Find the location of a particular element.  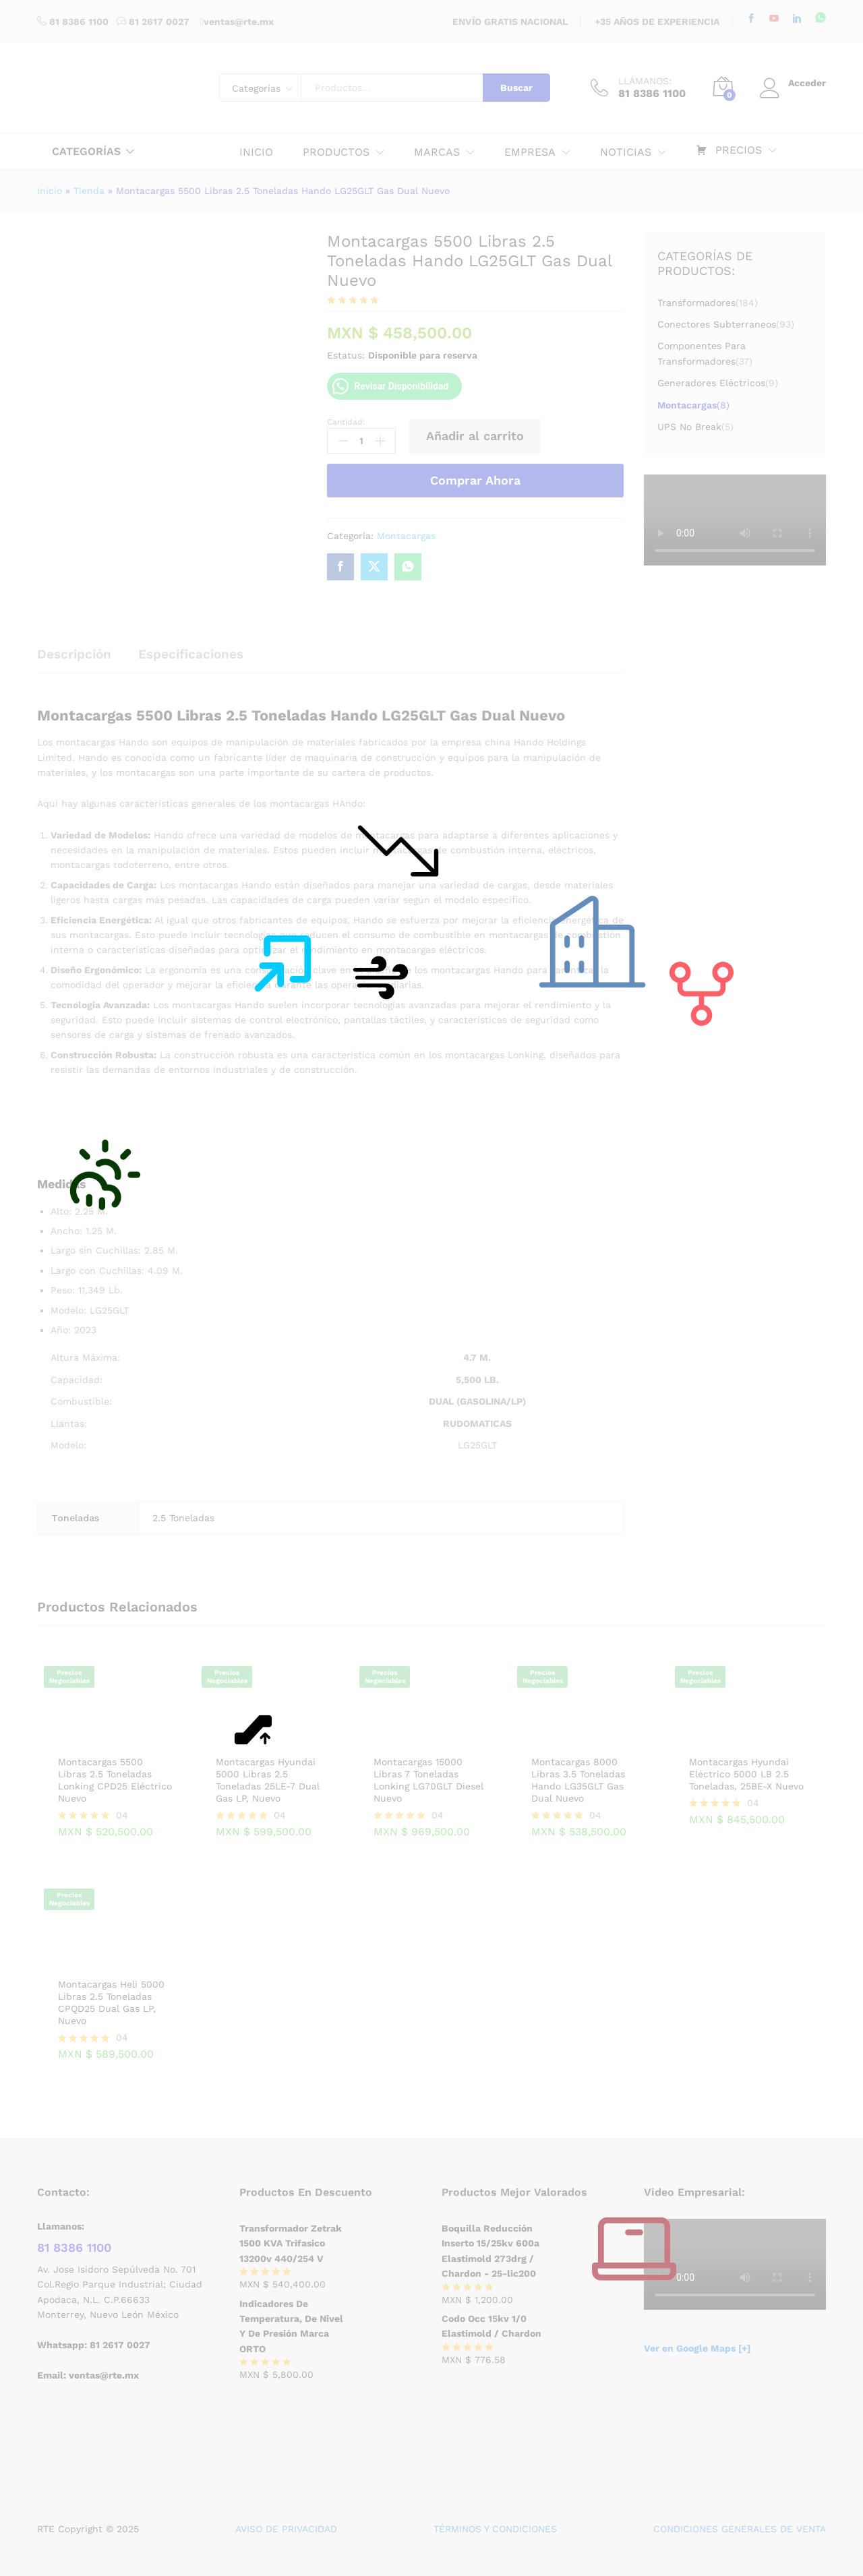

indicates a downward trend or decline in metrics is located at coordinates (398, 851).